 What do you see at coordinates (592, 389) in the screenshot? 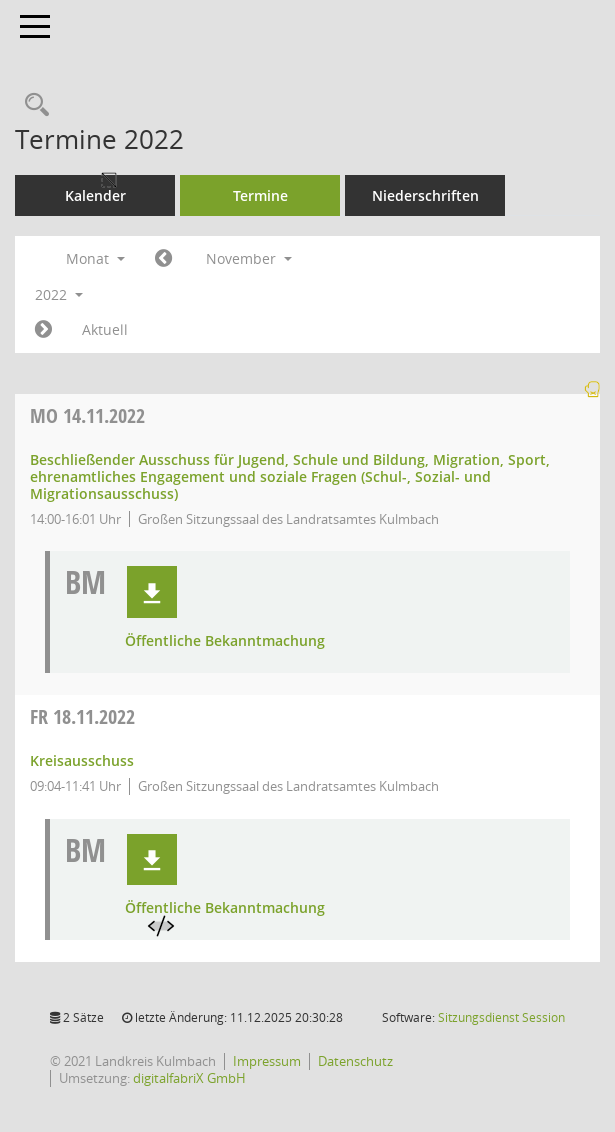
I see `access boxing or martial arts content` at bounding box center [592, 389].